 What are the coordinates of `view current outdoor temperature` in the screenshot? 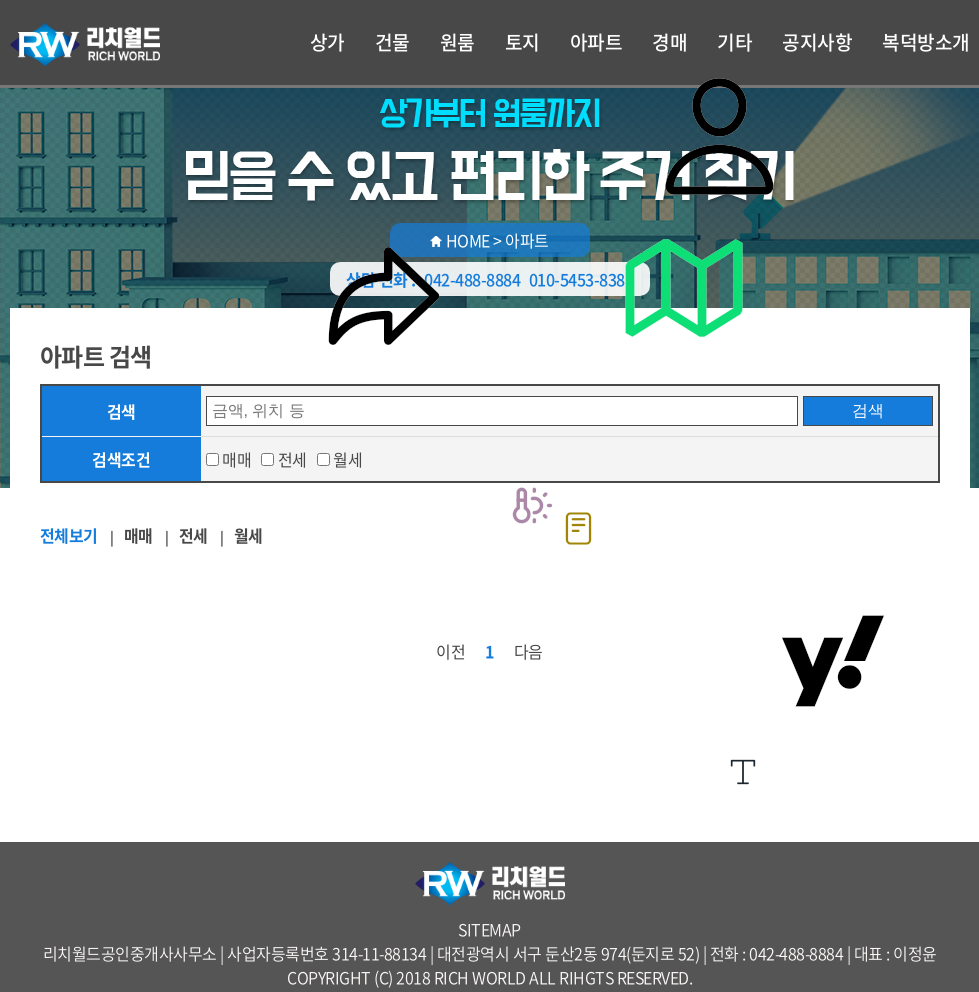 It's located at (532, 505).